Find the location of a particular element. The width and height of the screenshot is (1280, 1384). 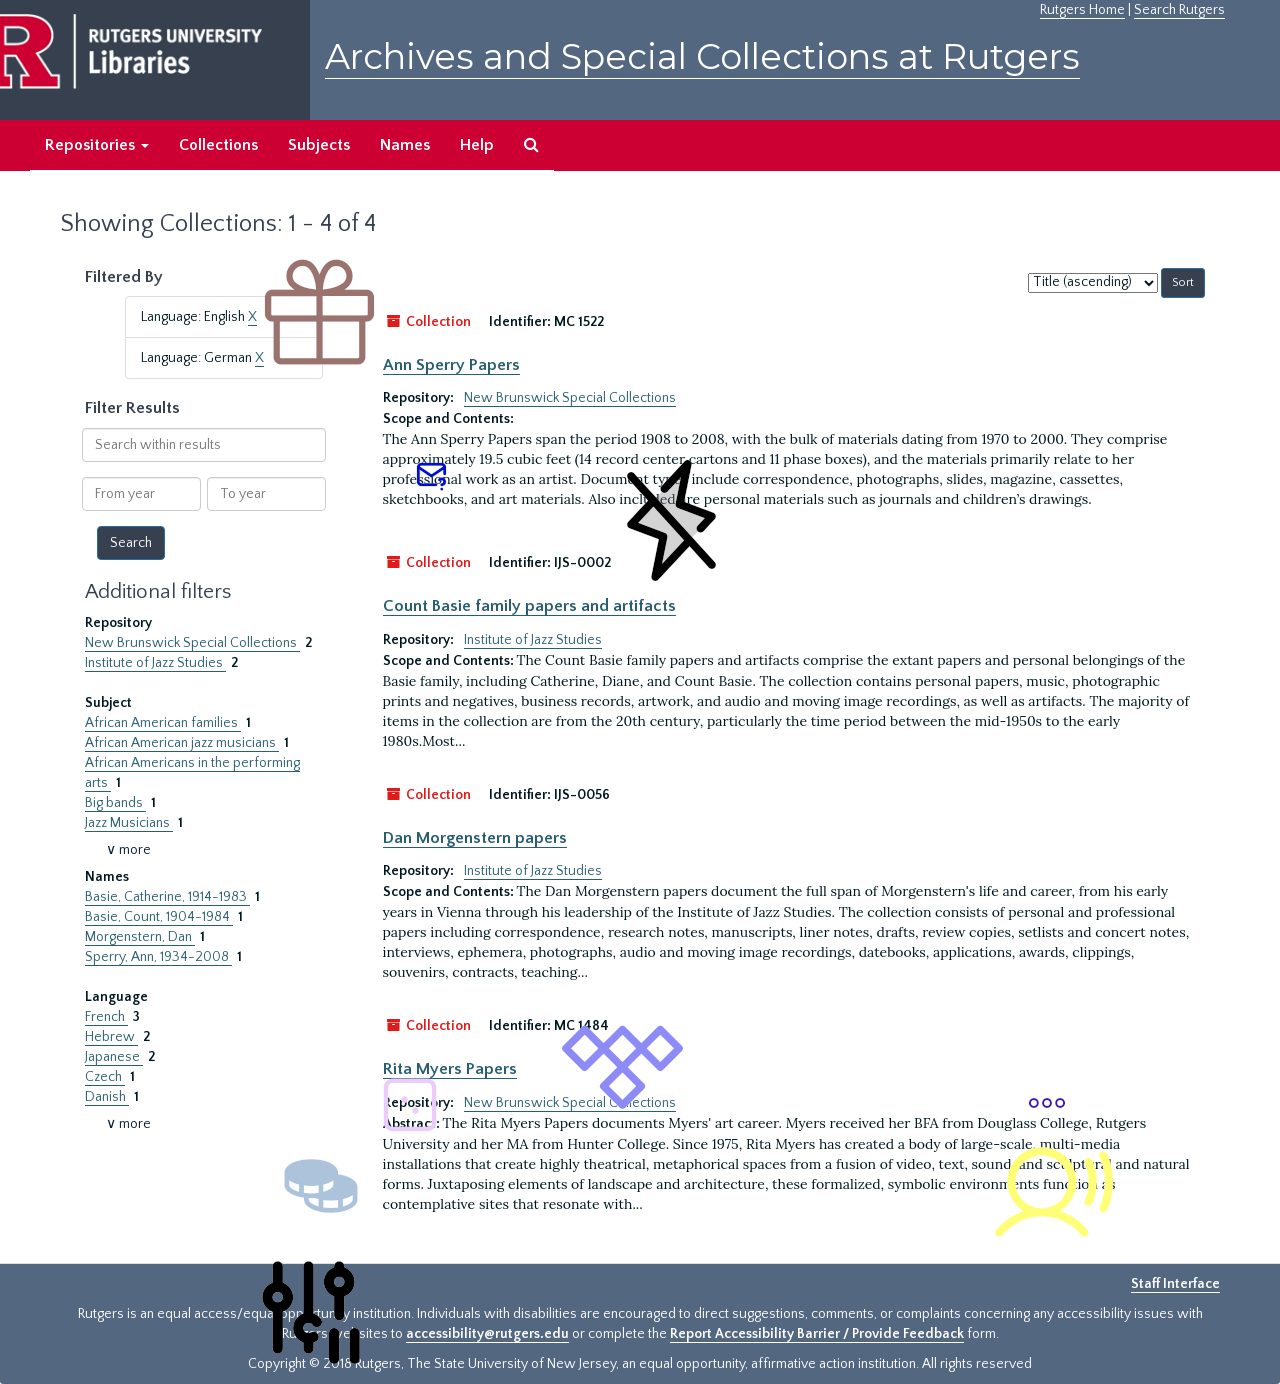

view your coin balance or currency is located at coordinates (321, 1186).